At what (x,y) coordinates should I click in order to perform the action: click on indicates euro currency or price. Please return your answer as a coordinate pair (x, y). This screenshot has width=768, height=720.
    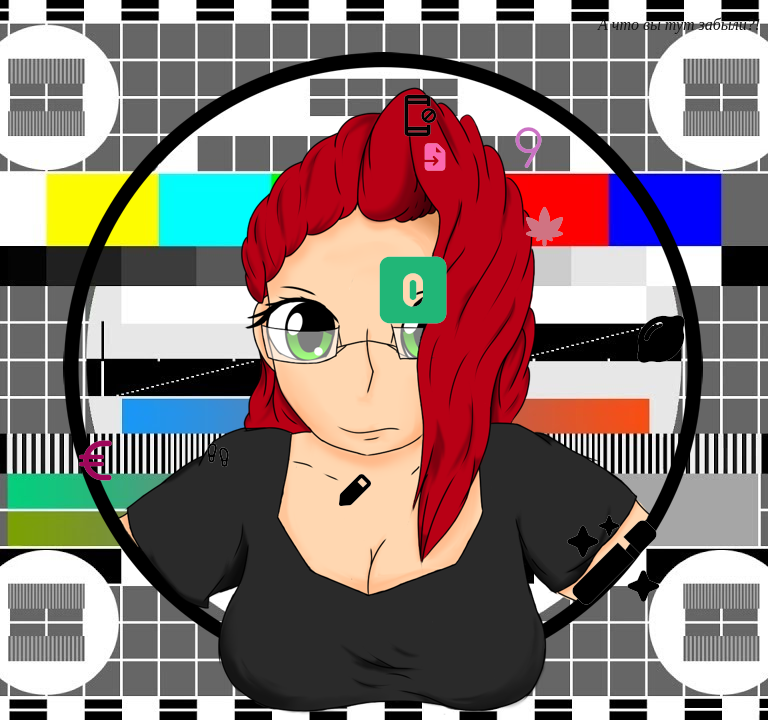
    Looking at the image, I should click on (97, 460).